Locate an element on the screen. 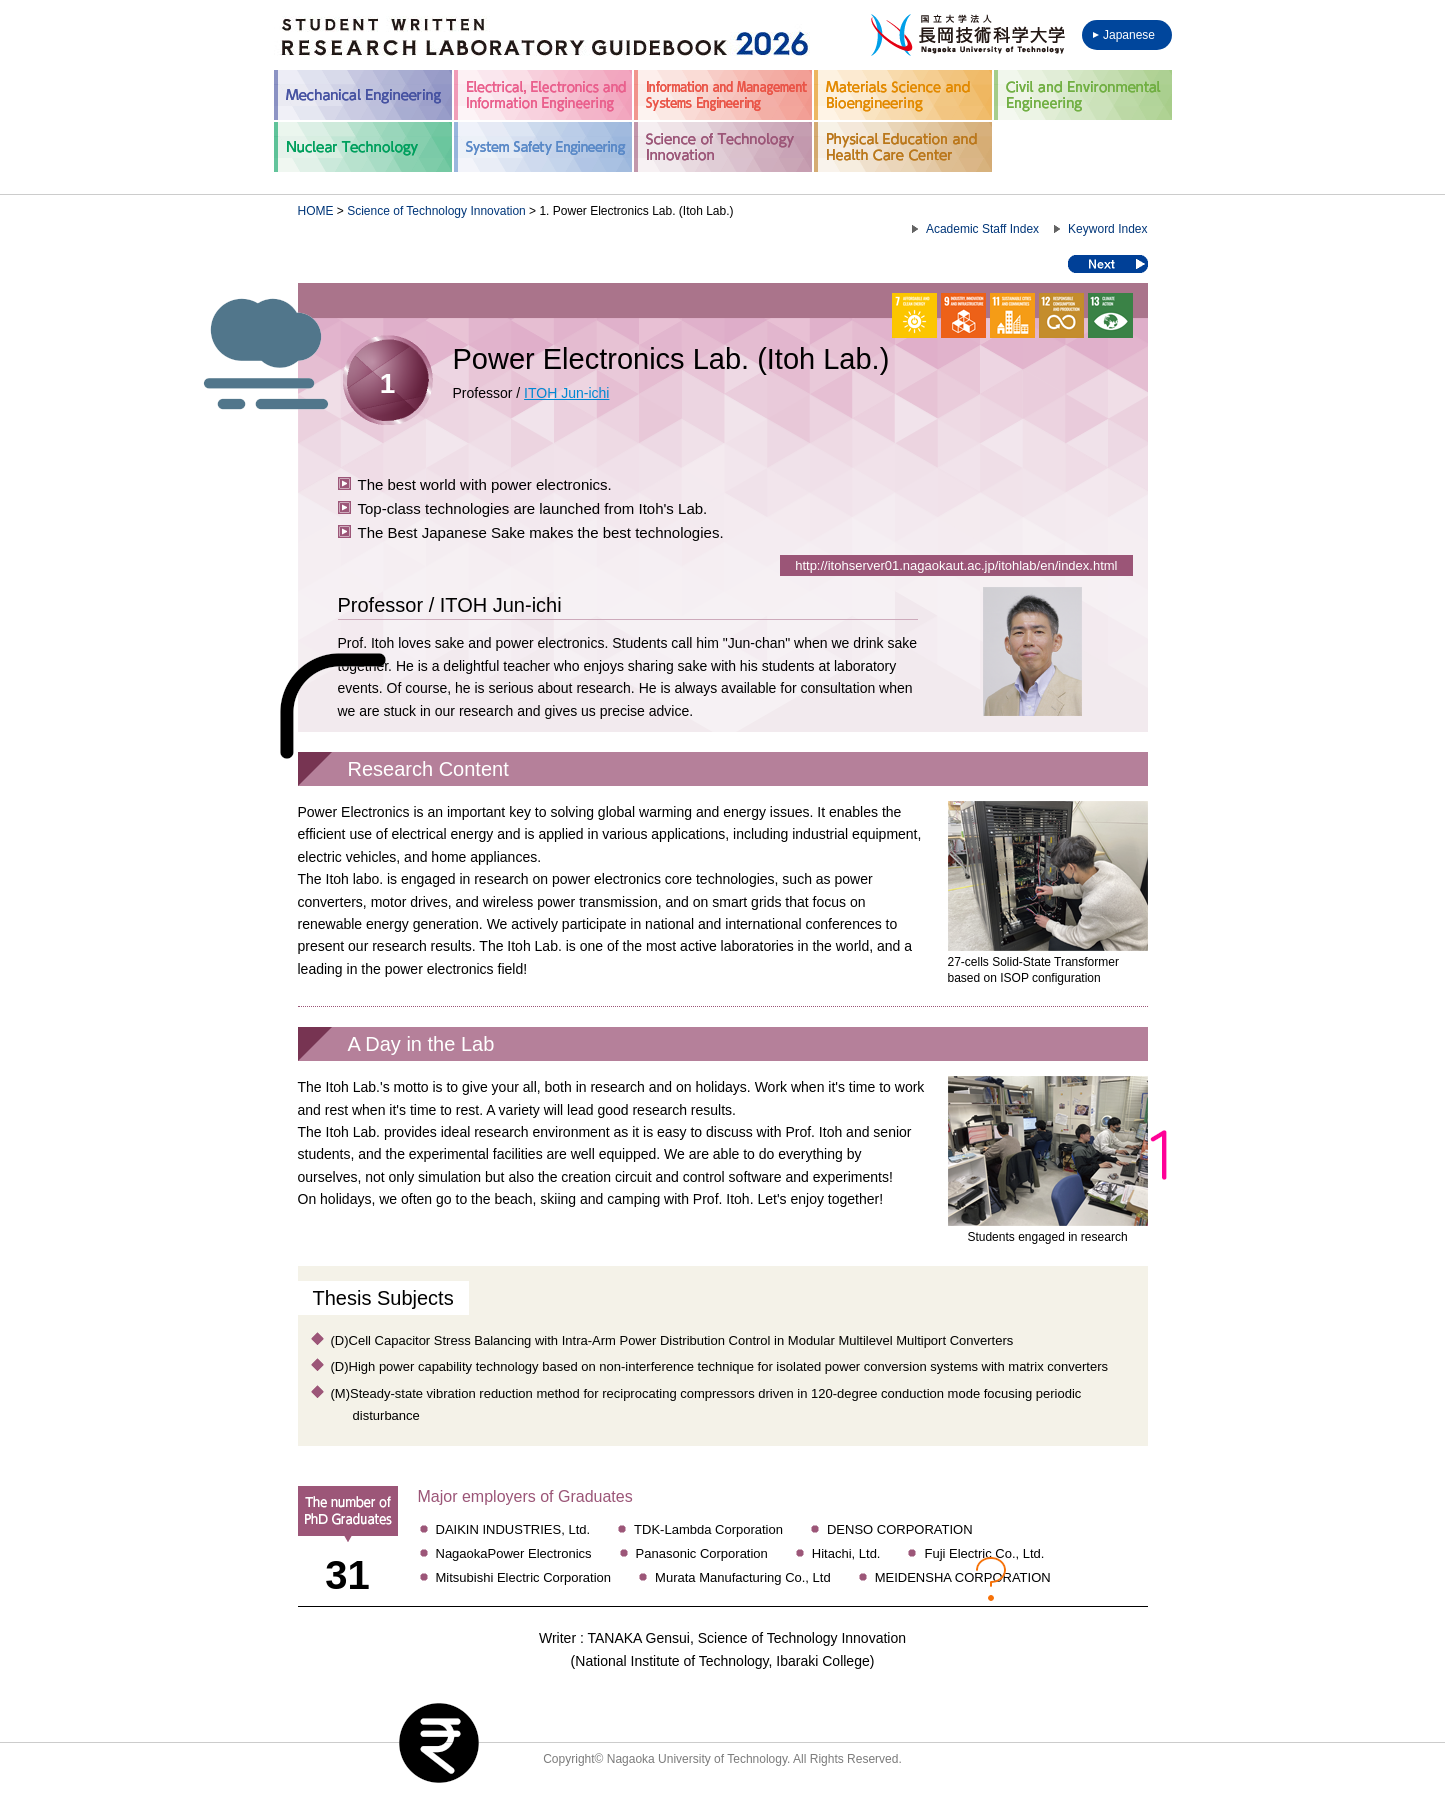 The width and height of the screenshot is (1445, 1795). access help or support information is located at coordinates (991, 1578).